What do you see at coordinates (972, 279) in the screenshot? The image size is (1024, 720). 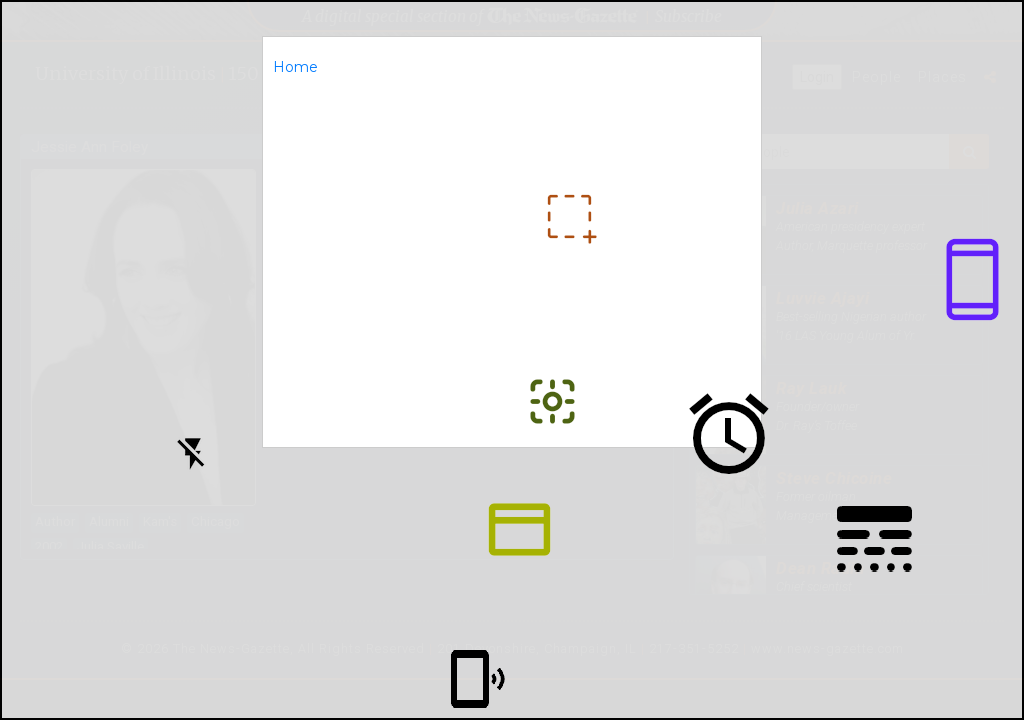 I see `switch to mobile view` at bounding box center [972, 279].